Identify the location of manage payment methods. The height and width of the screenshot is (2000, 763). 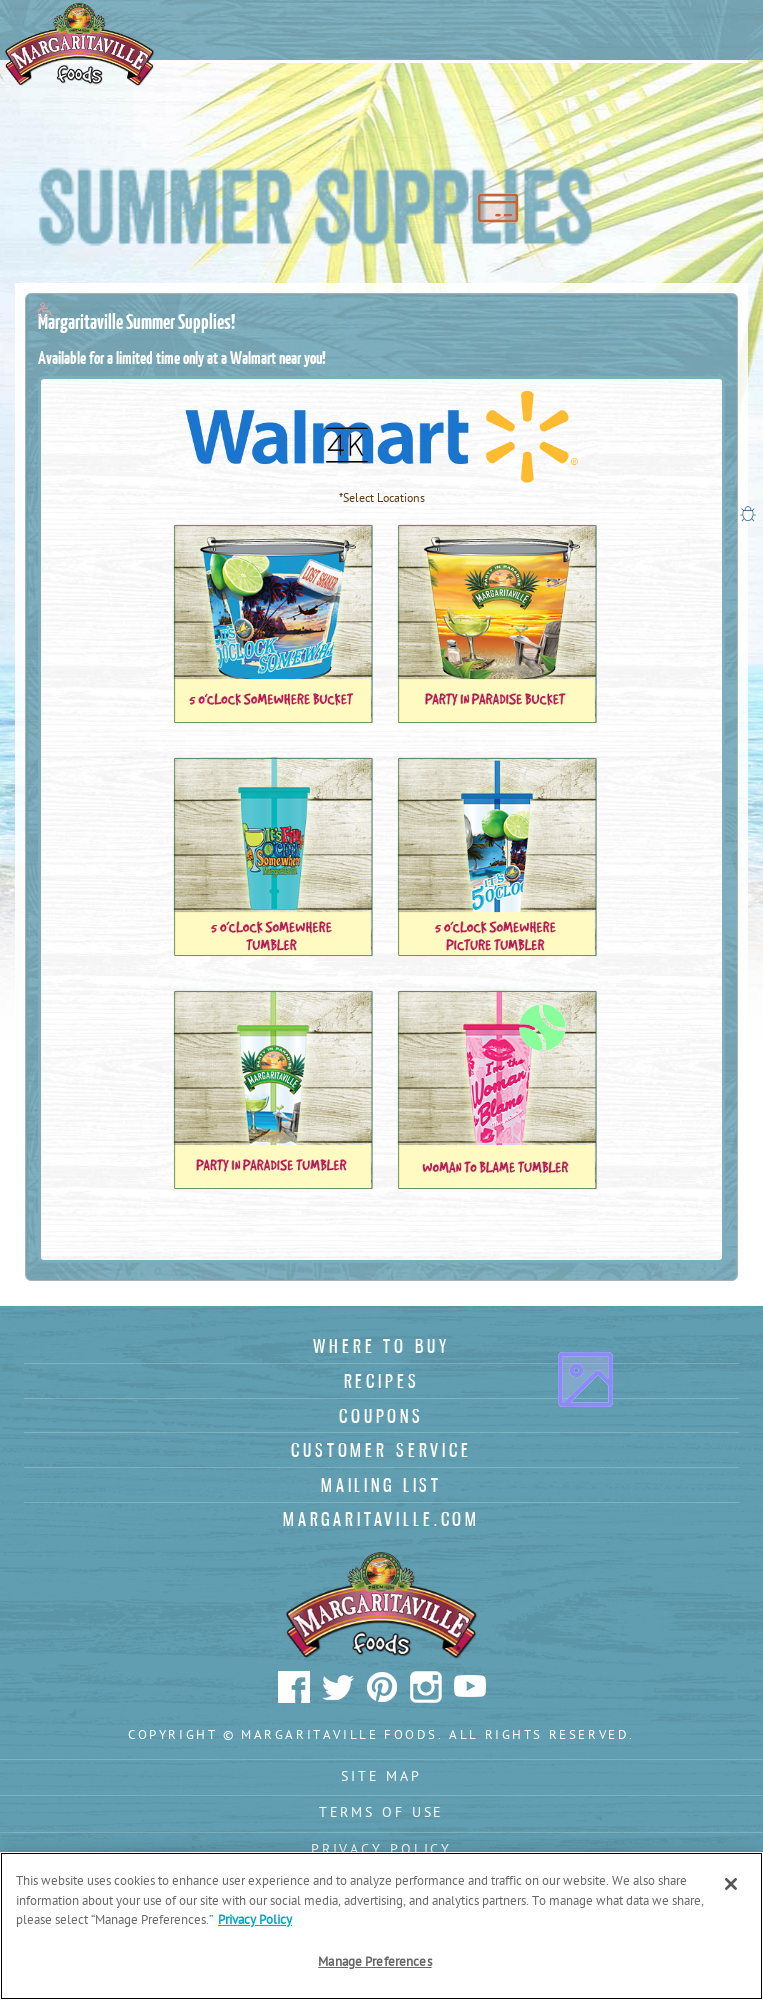
(498, 208).